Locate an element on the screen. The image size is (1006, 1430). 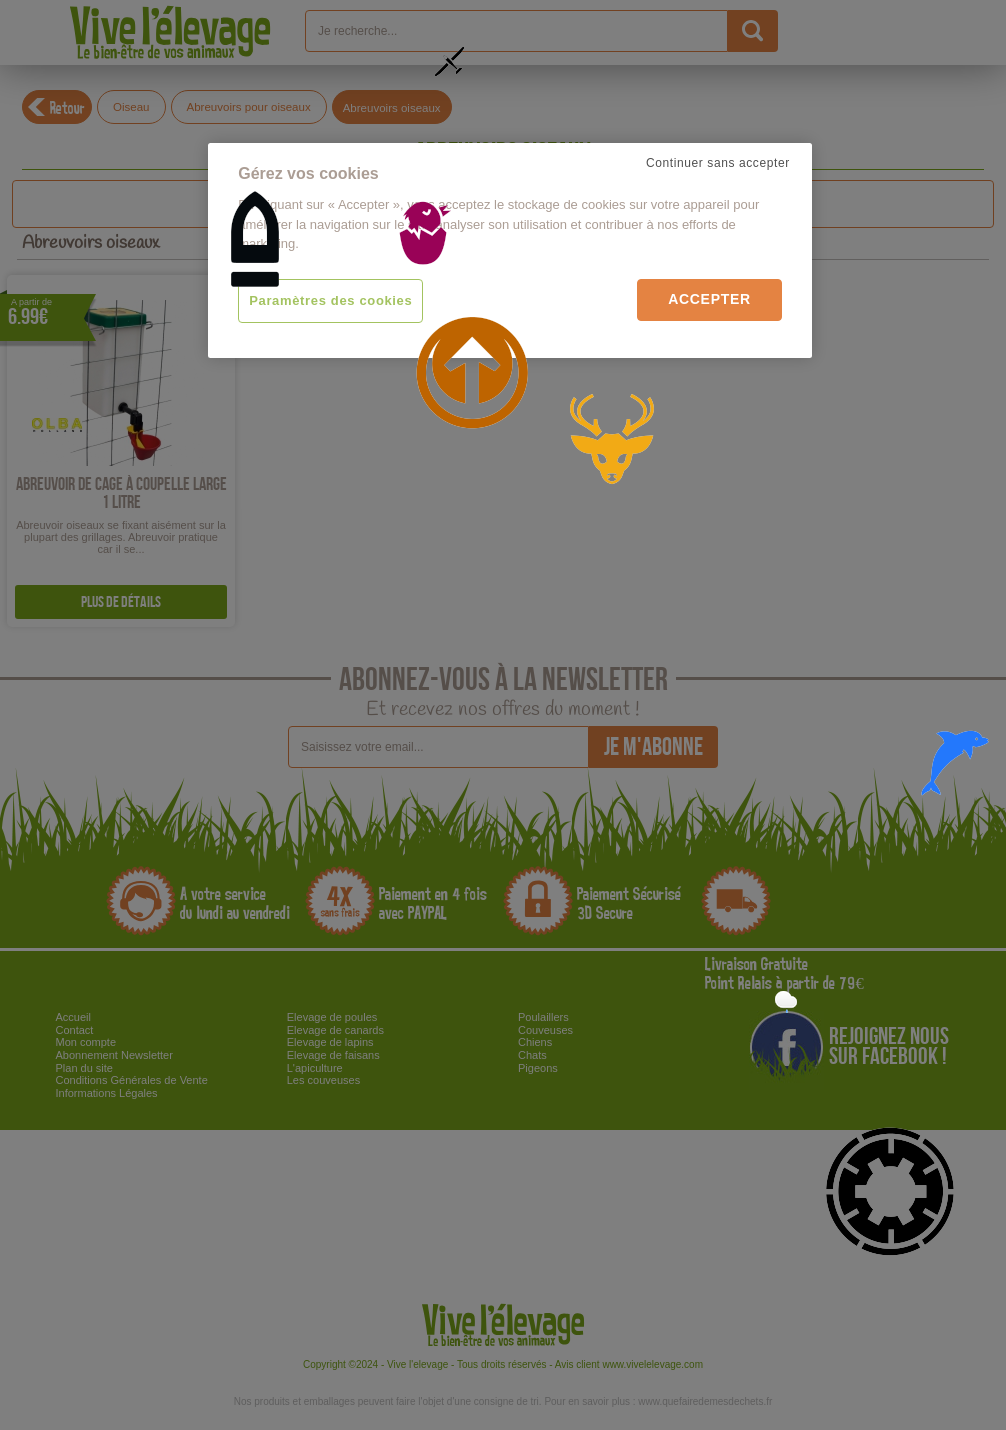
access marine life or ocean-themed content is located at coordinates (955, 763).